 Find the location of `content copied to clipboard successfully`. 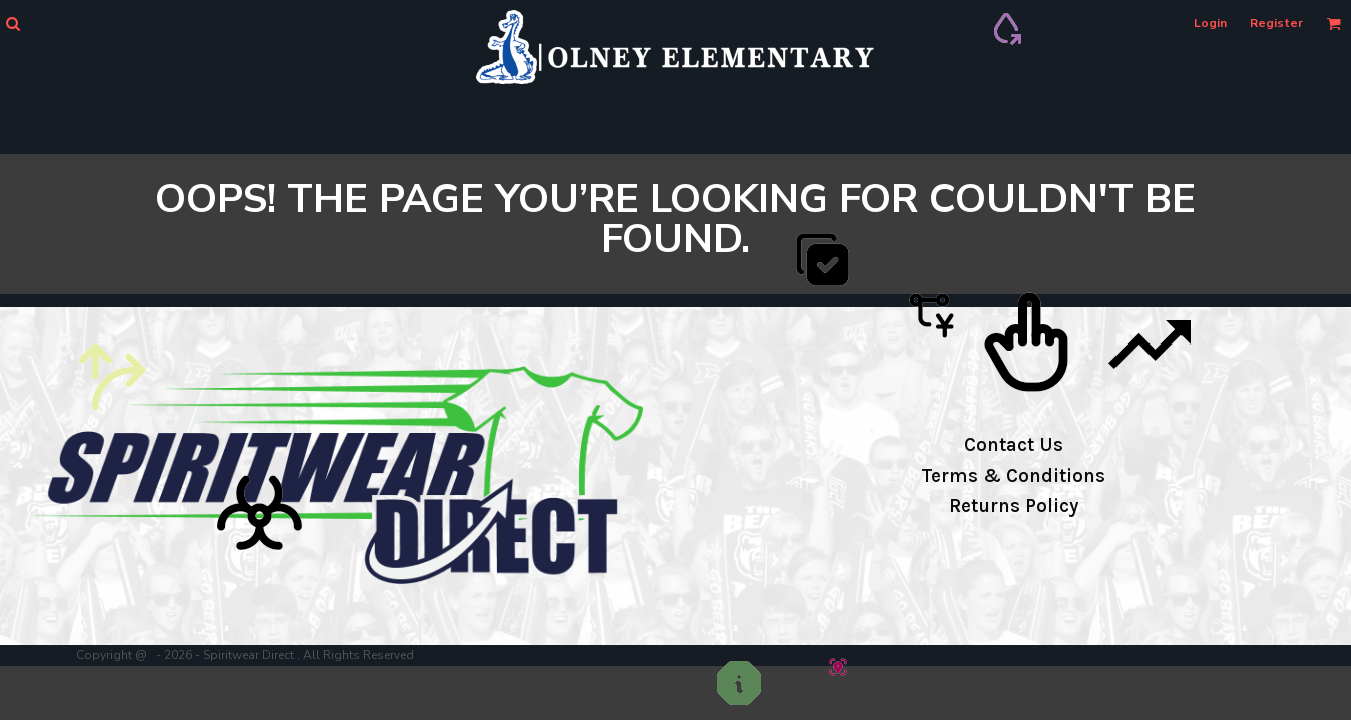

content copied to clipboard successfully is located at coordinates (822, 259).